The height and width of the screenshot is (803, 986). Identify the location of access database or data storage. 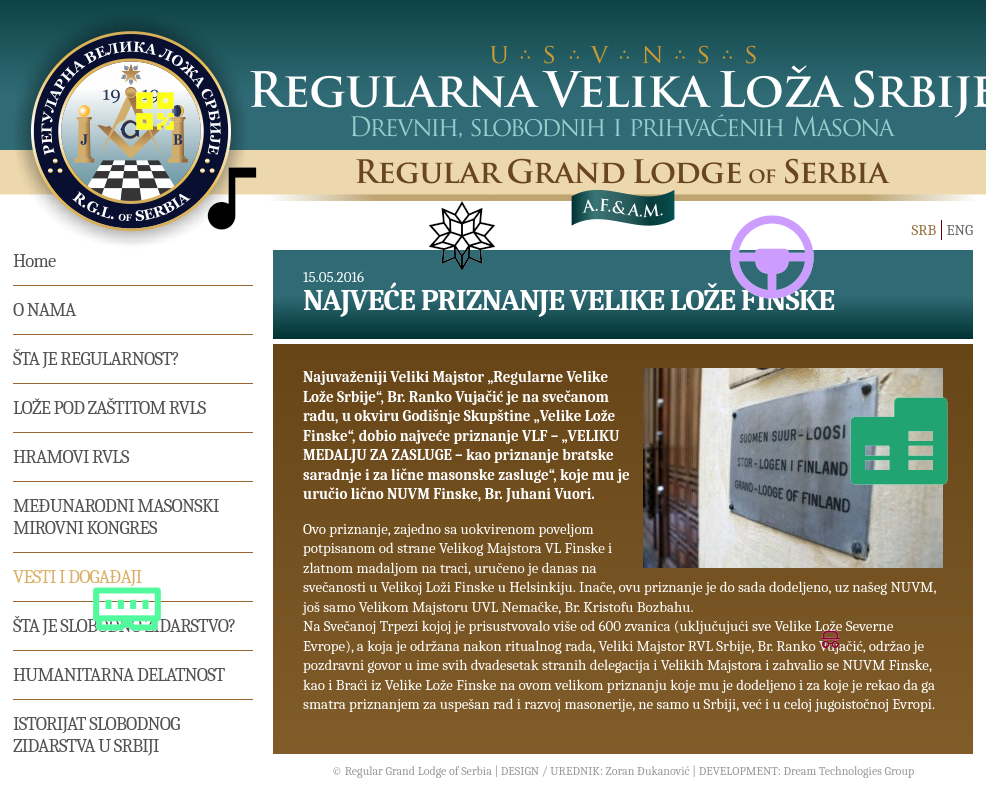
(899, 441).